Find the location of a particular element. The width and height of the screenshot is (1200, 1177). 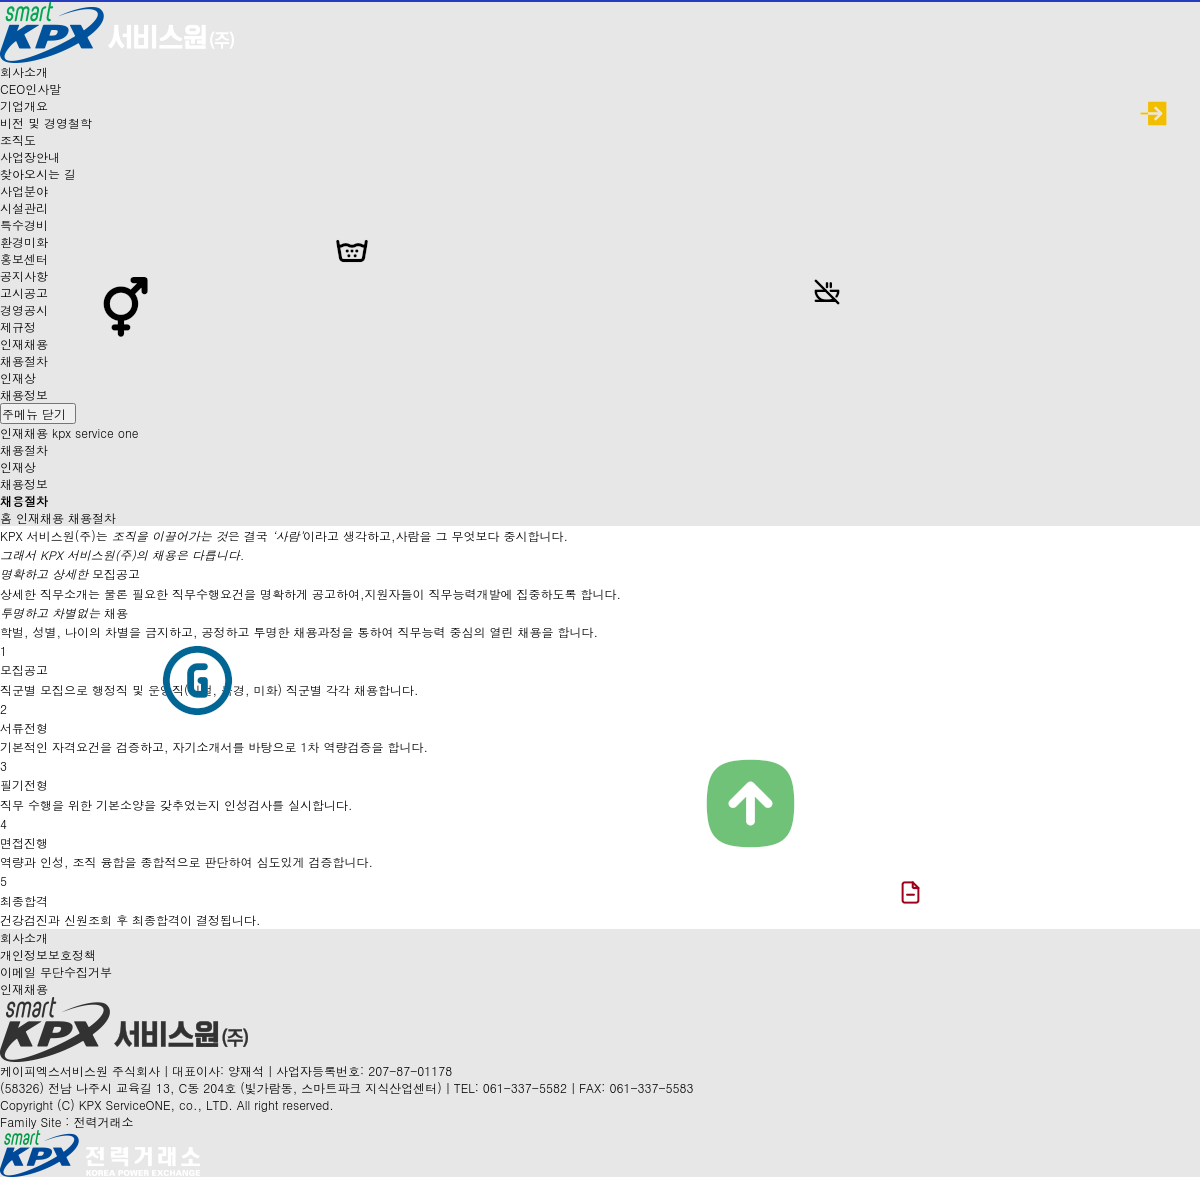

log in to your account is located at coordinates (1153, 113).